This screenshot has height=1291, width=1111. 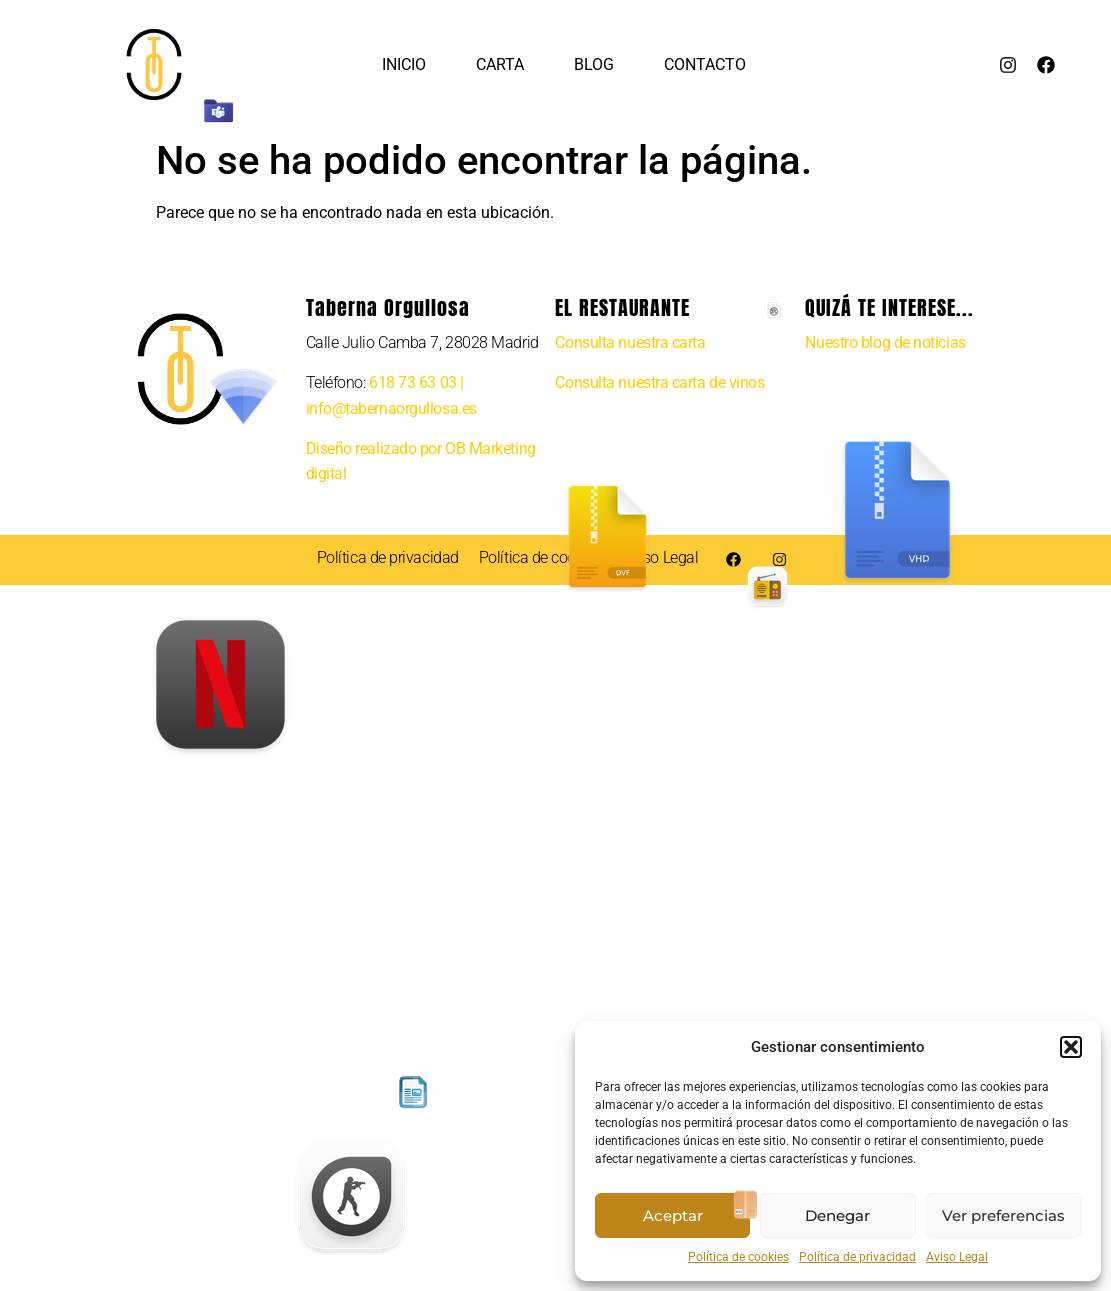 I want to click on open shortwave radio streaming app, so click(x=767, y=586).